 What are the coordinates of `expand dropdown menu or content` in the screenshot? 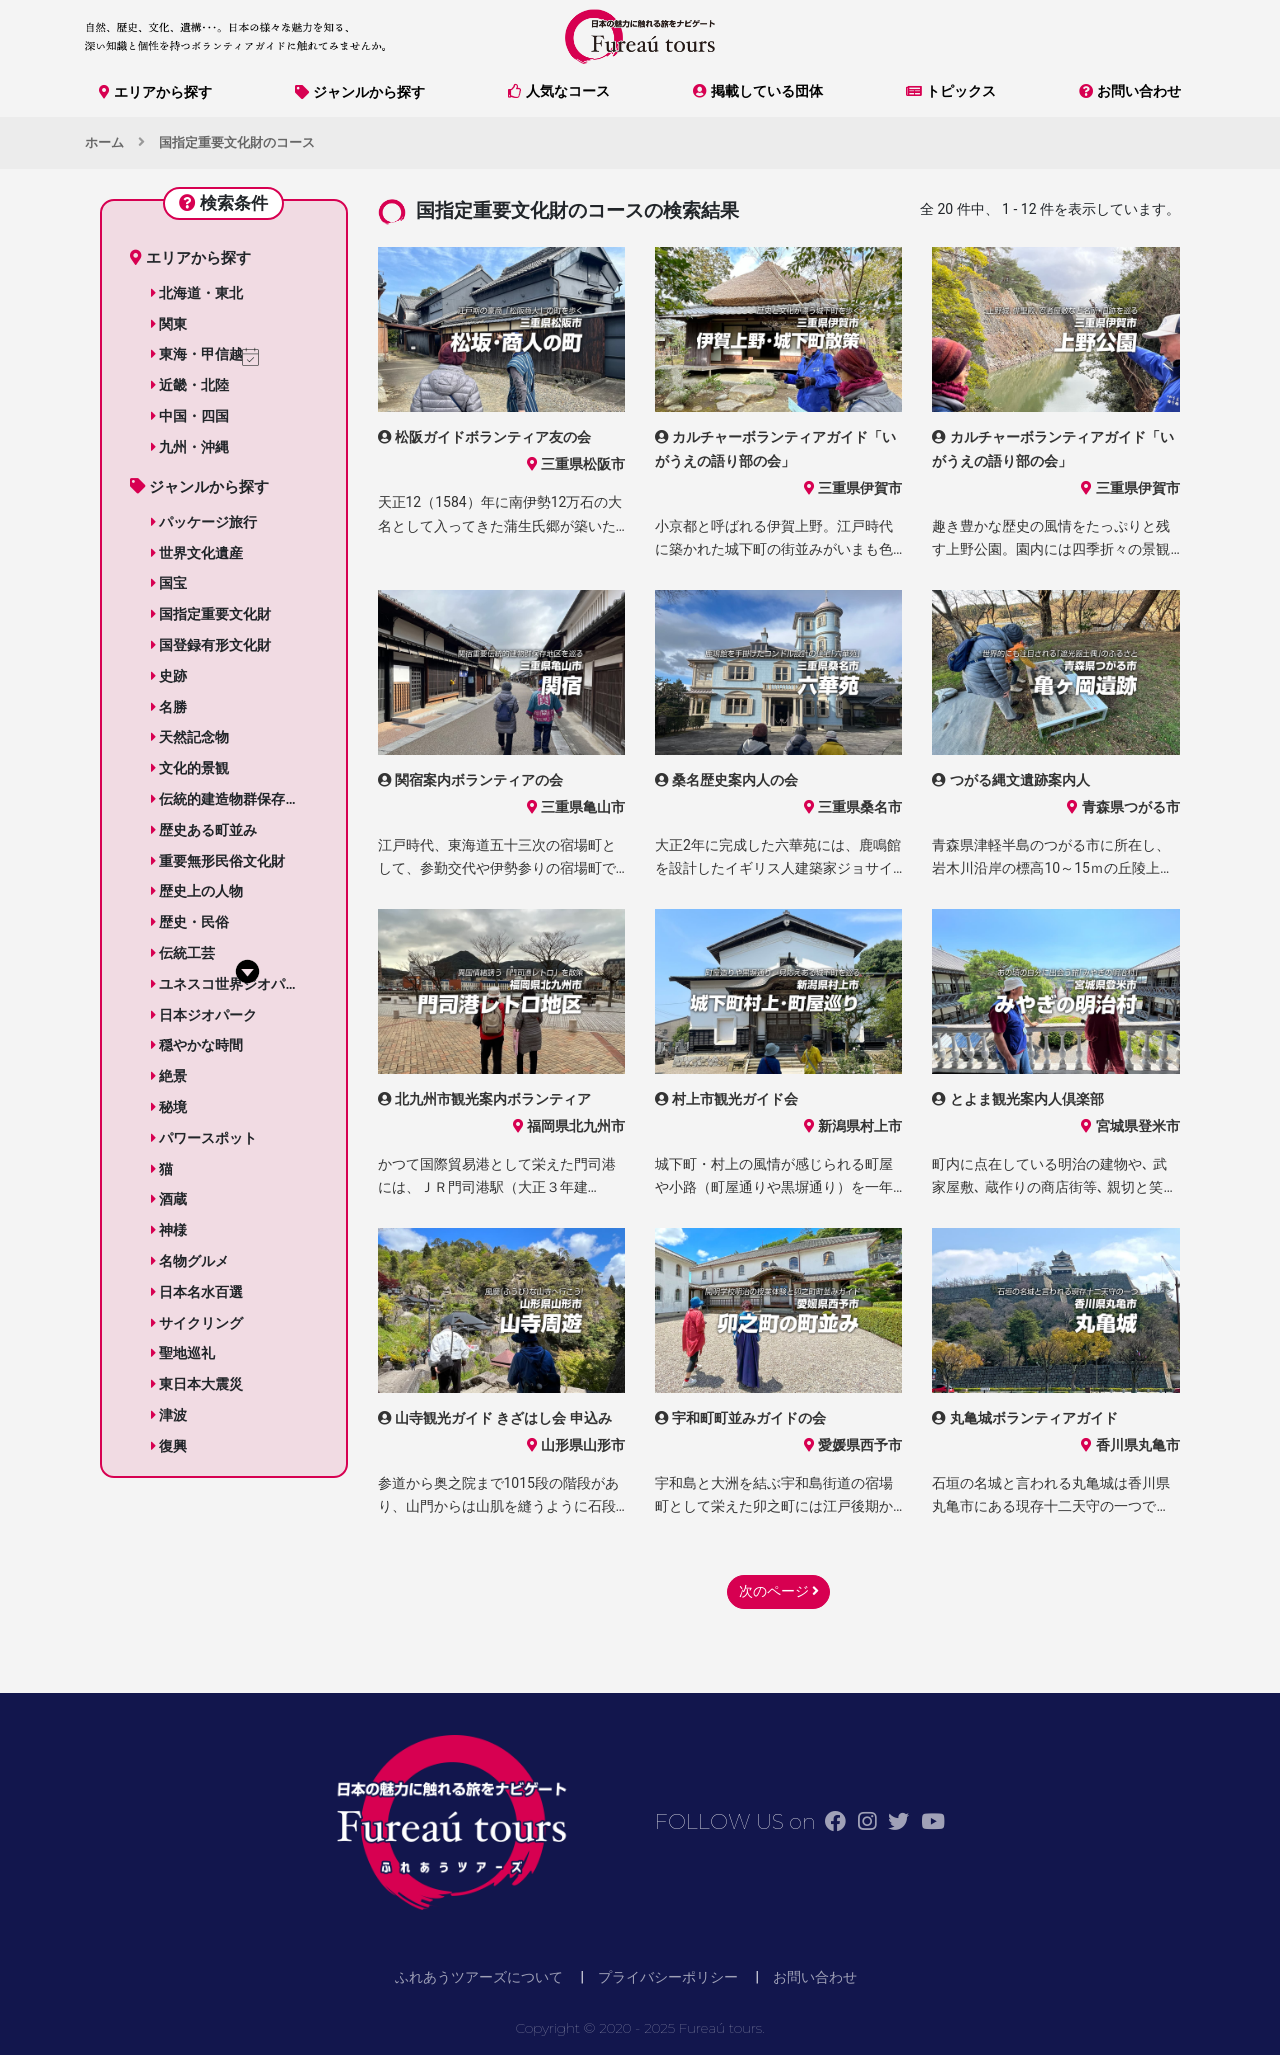 It's located at (247, 971).